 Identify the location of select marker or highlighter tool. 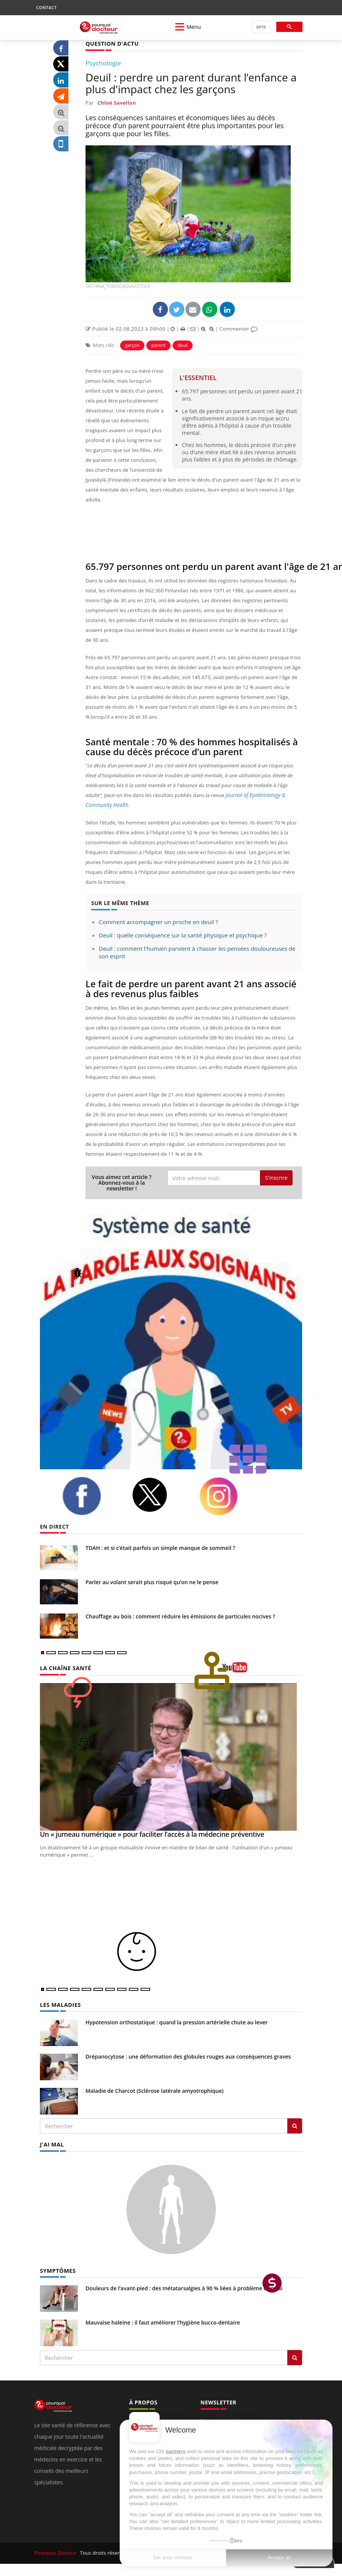
(84, 1738).